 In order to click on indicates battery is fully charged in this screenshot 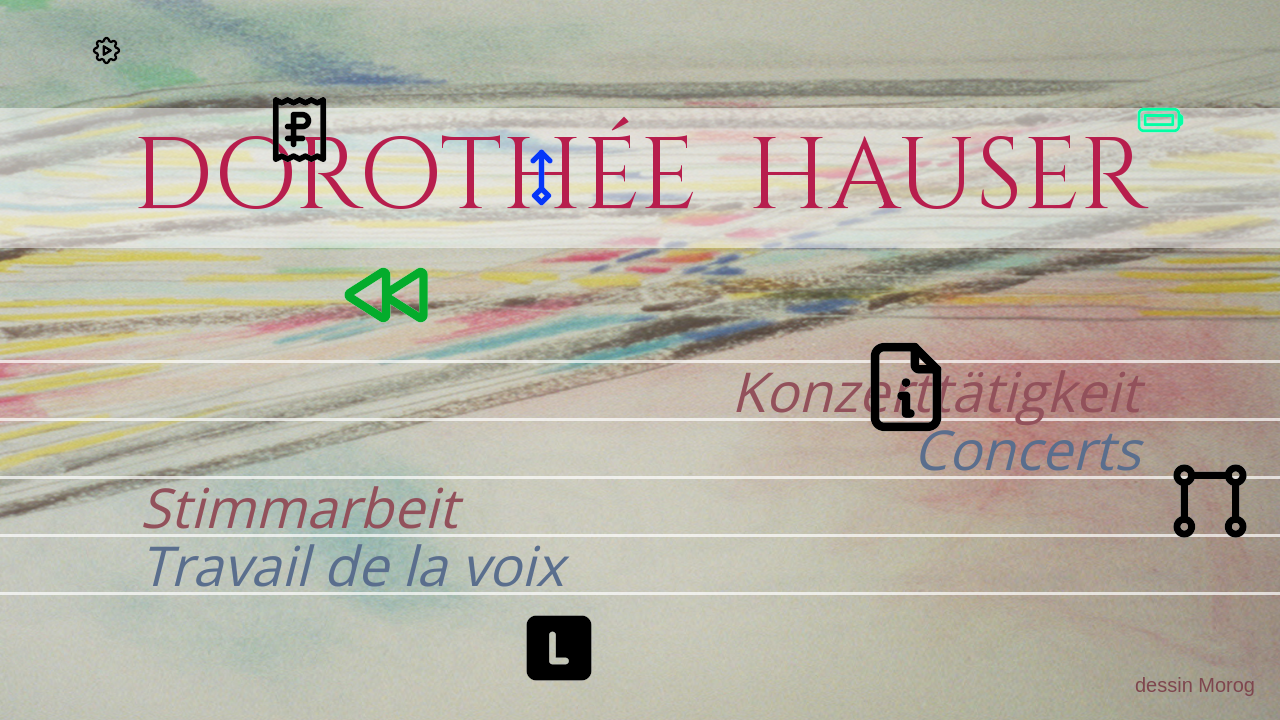, I will do `click(1160, 118)`.